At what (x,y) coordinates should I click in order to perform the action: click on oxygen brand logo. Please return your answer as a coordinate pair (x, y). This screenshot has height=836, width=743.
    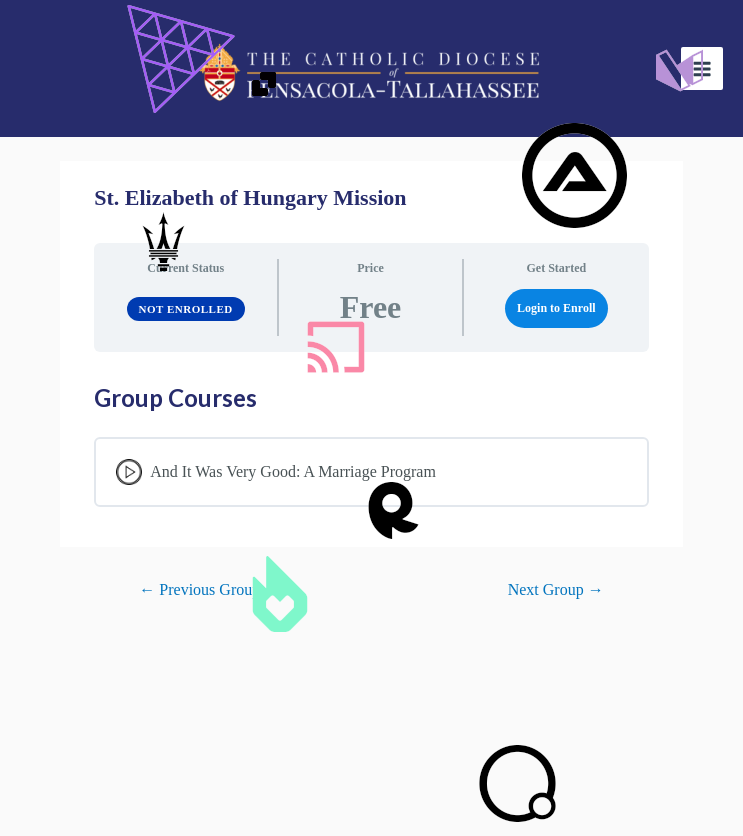
    Looking at the image, I should click on (517, 783).